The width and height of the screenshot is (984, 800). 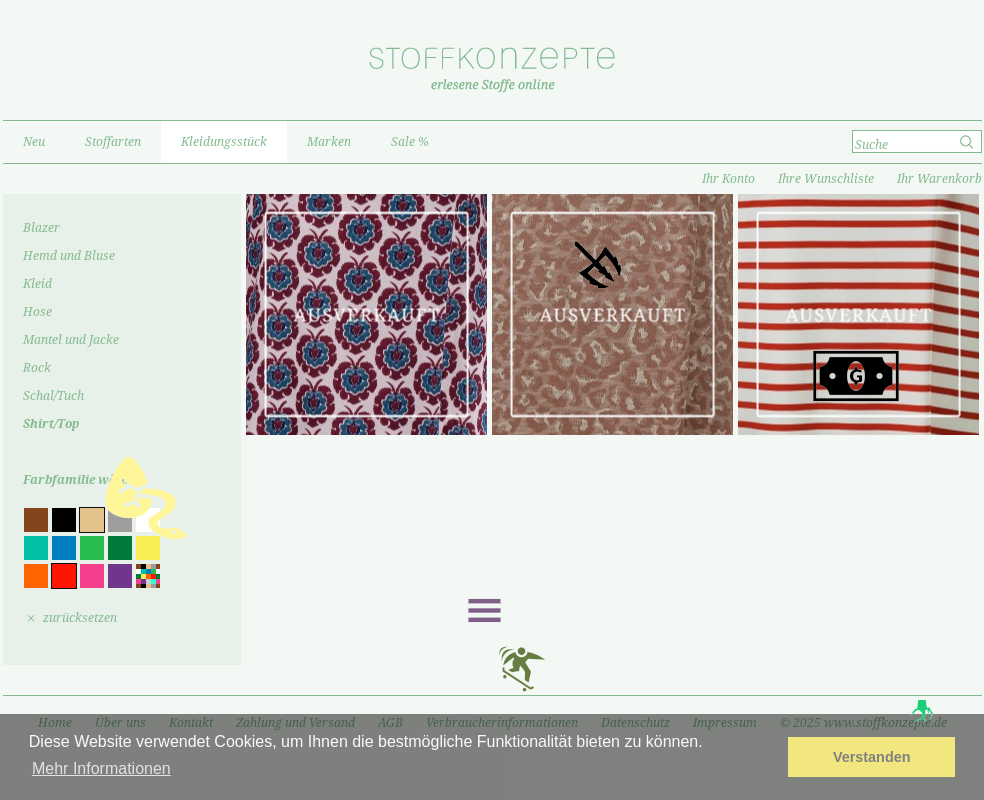 What do you see at coordinates (146, 498) in the screenshot?
I see `indicates a snake egg hatching in a game` at bounding box center [146, 498].